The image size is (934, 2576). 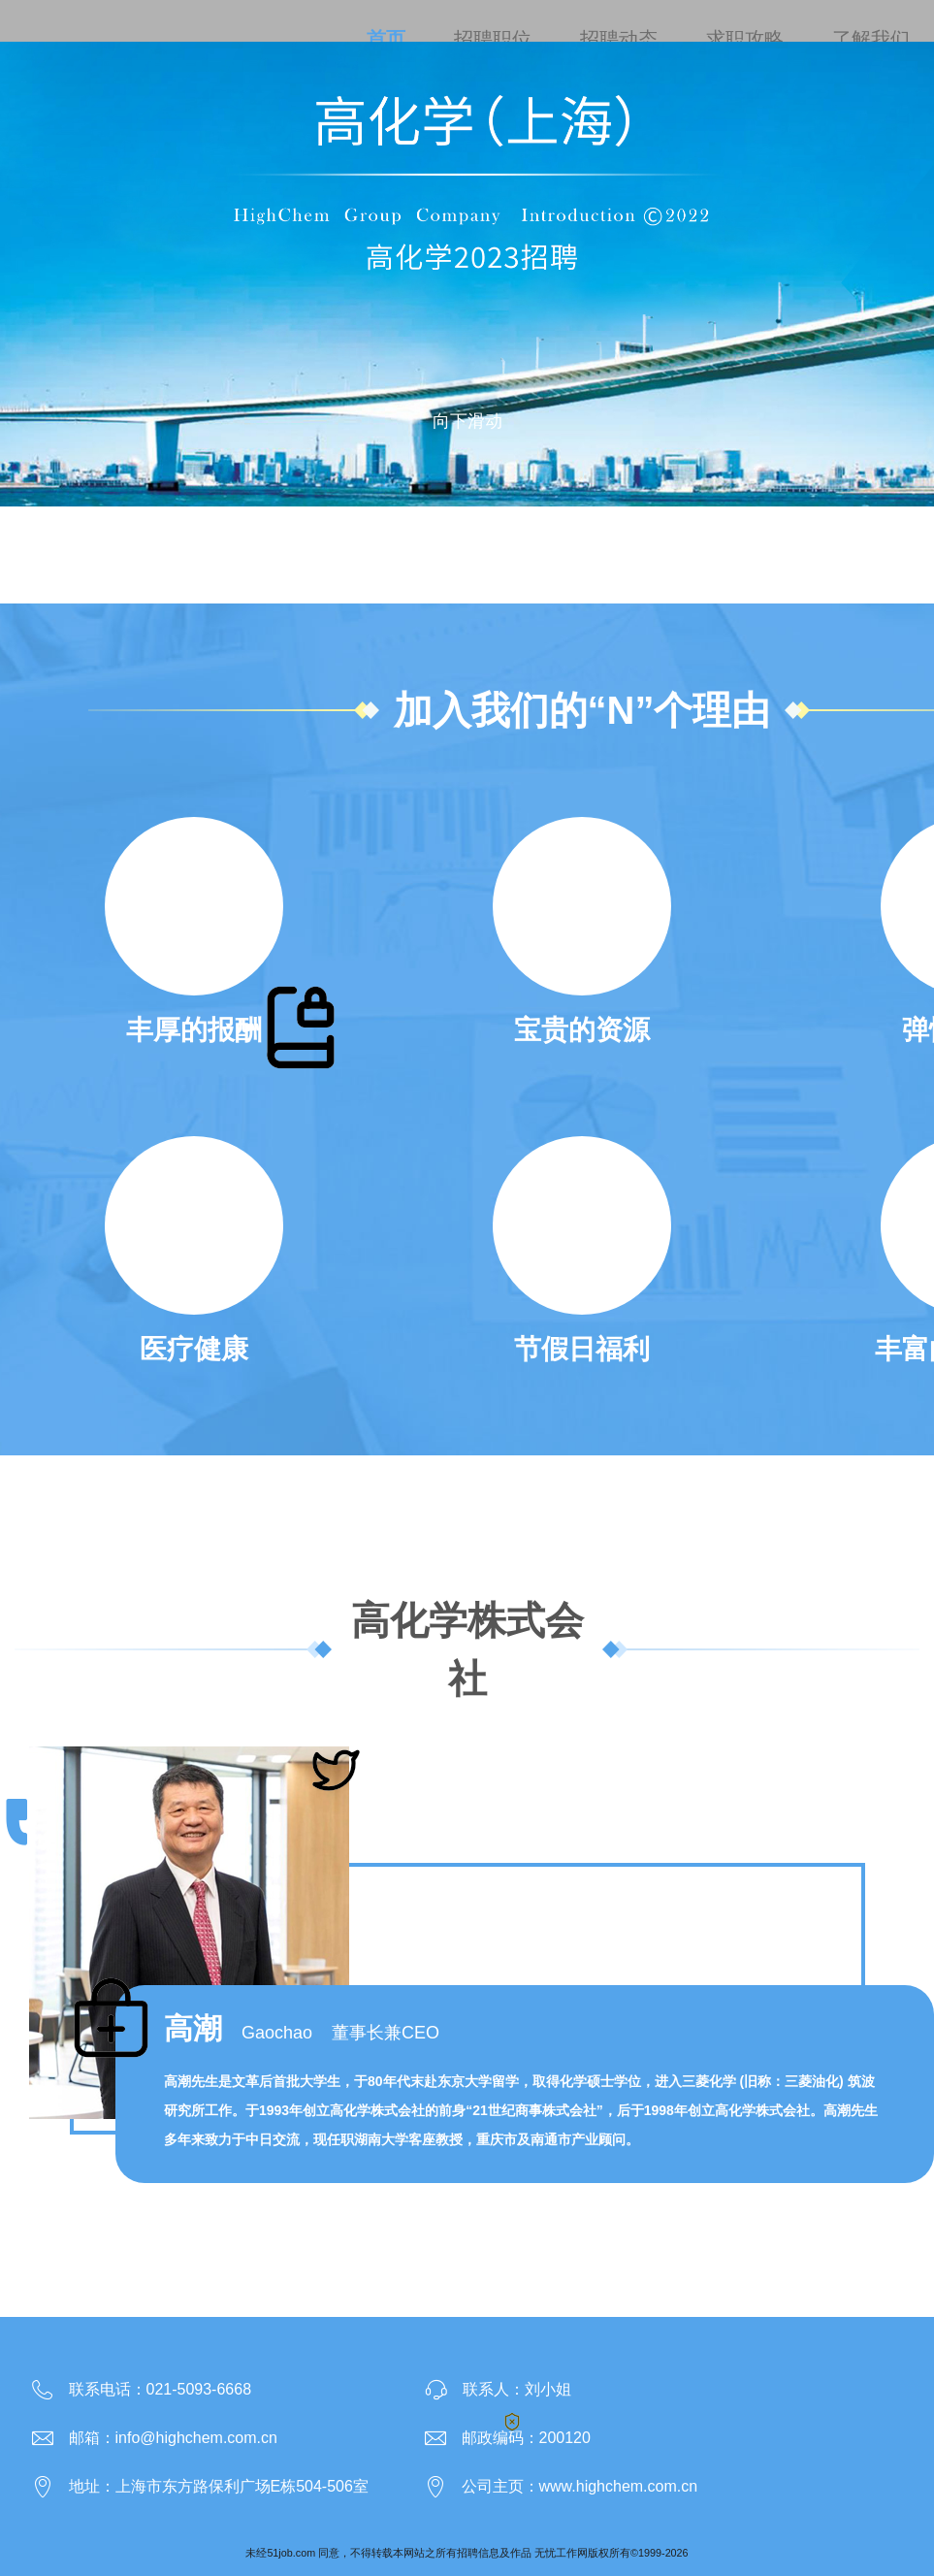 What do you see at coordinates (301, 1027) in the screenshot?
I see `access a protected or locked document` at bounding box center [301, 1027].